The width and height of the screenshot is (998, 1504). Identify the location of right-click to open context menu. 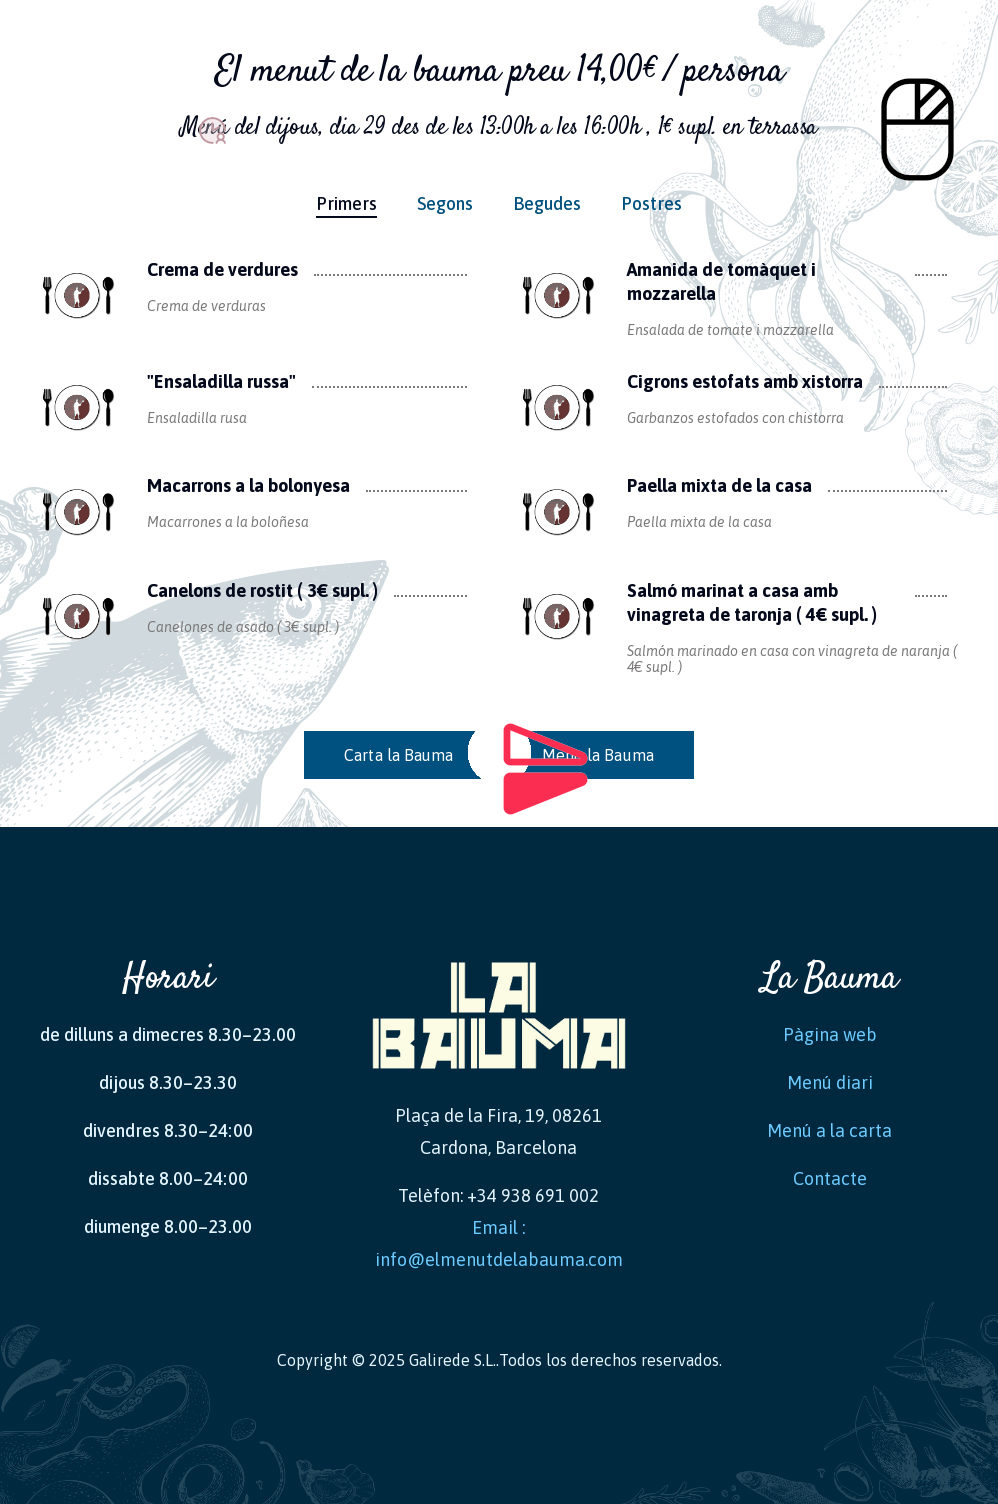
(917, 129).